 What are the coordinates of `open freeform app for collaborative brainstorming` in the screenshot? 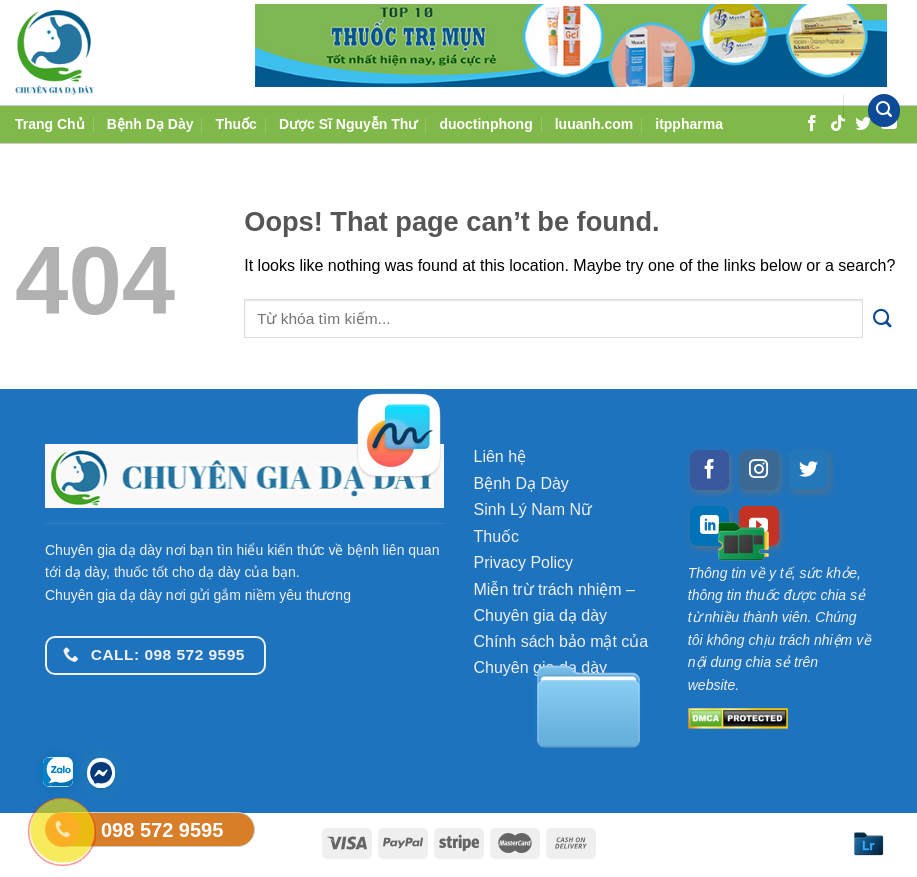 It's located at (399, 435).